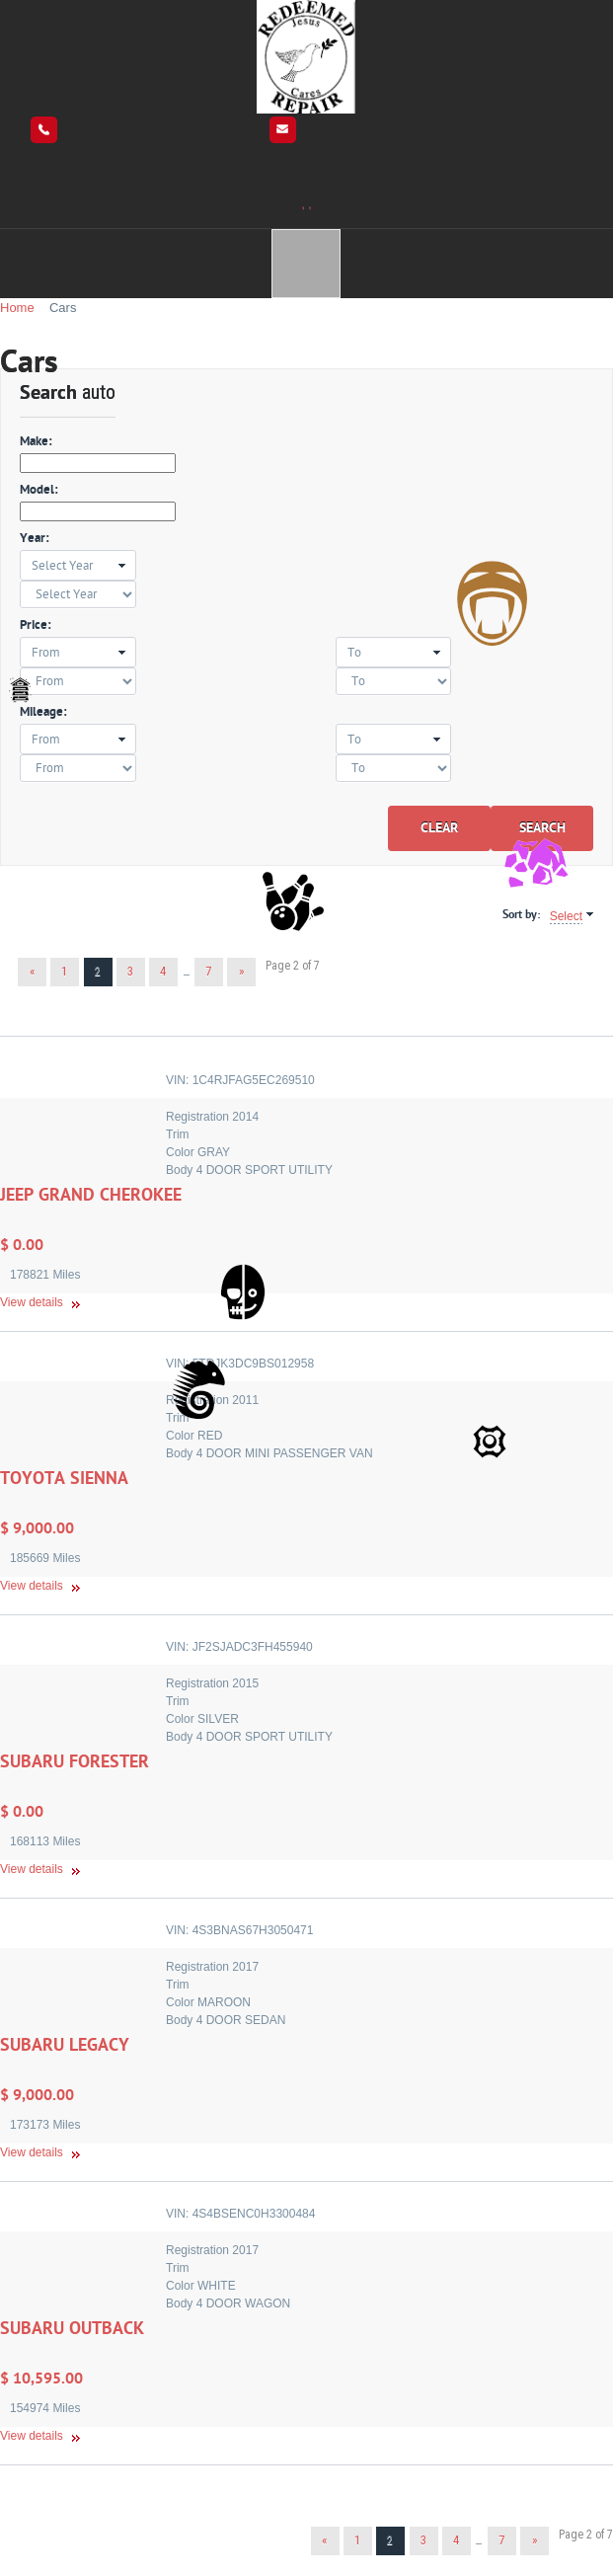 Image resolution: width=613 pixels, height=2576 pixels. What do you see at coordinates (493, 603) in the screenshot?
I see `indicates poison or venom status effect` at bounding box center [493, 603].